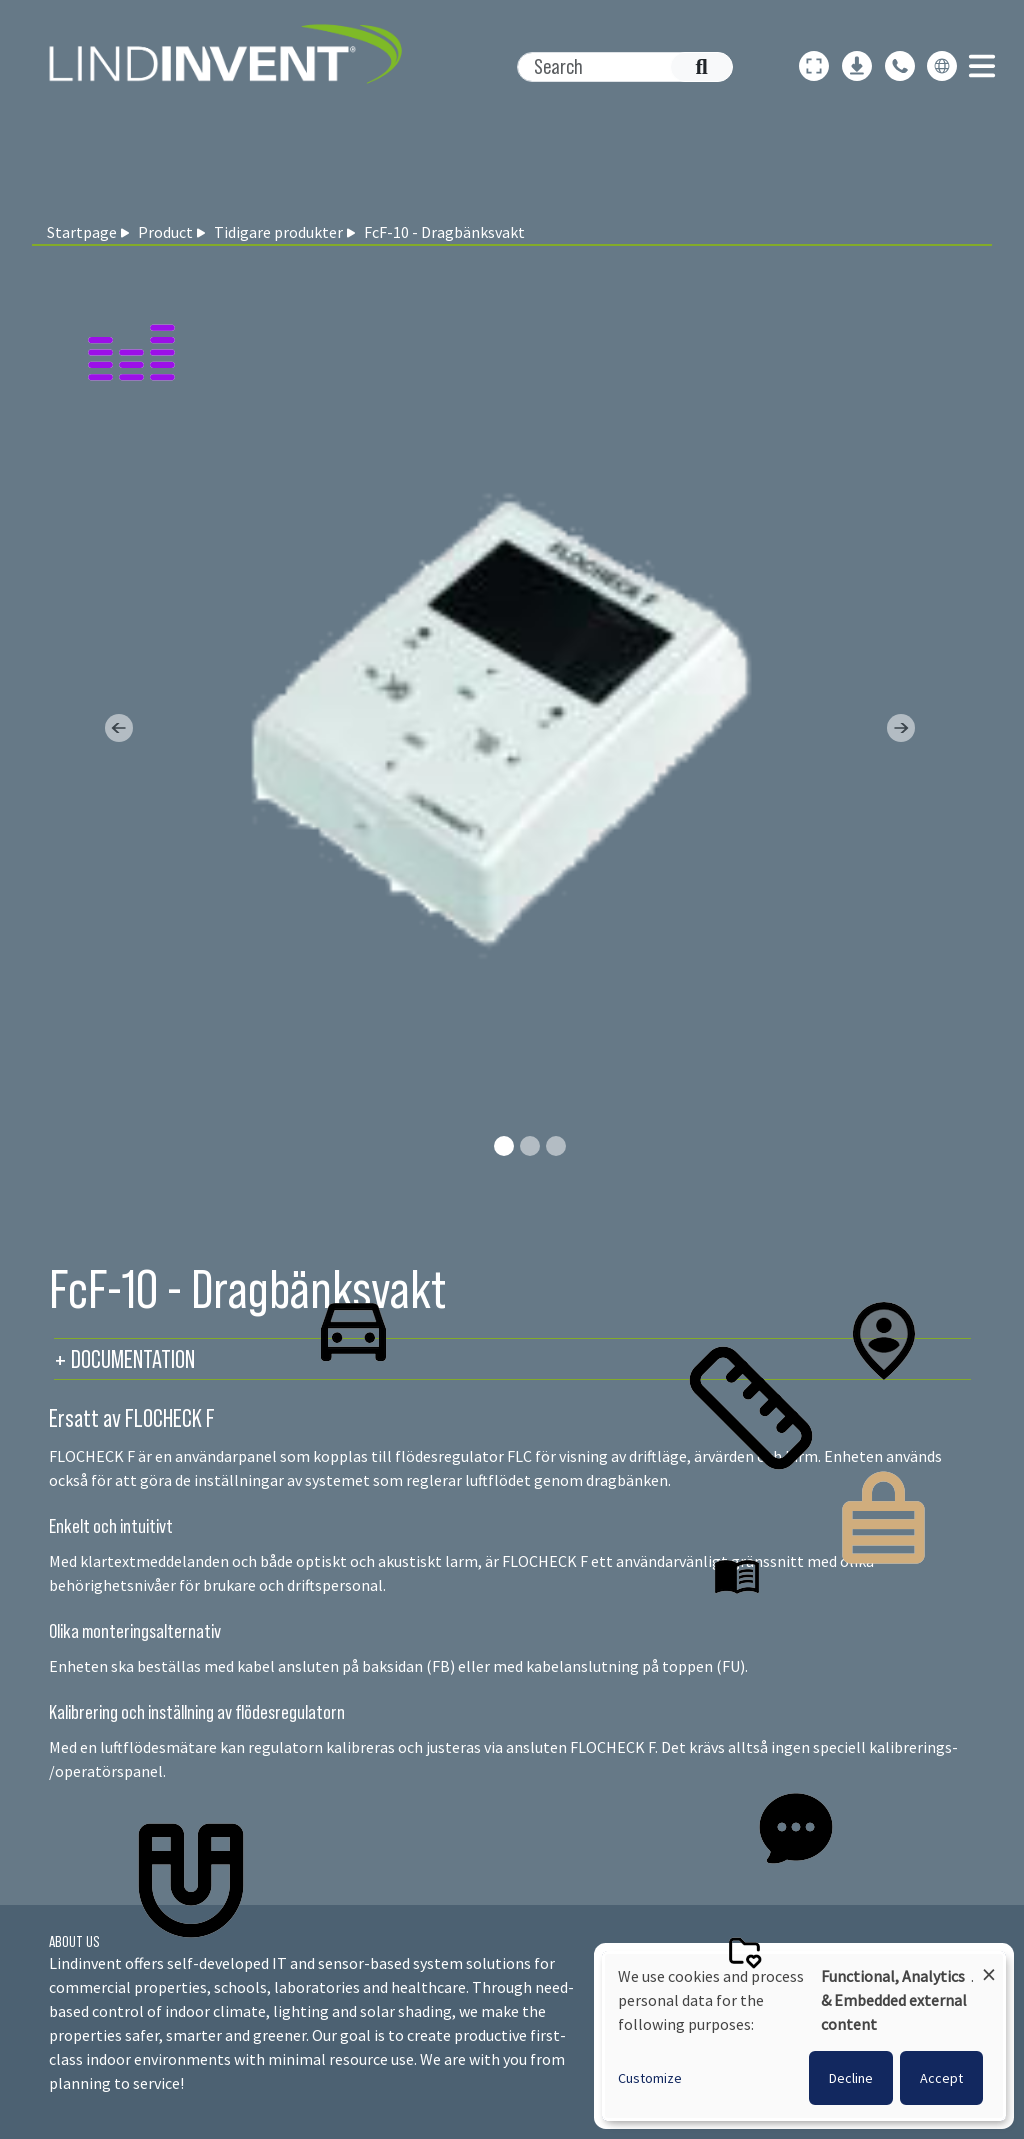  Describe the element at coordinates (751, 1408) in the screenshot. I see `access measurement tools` at that location.